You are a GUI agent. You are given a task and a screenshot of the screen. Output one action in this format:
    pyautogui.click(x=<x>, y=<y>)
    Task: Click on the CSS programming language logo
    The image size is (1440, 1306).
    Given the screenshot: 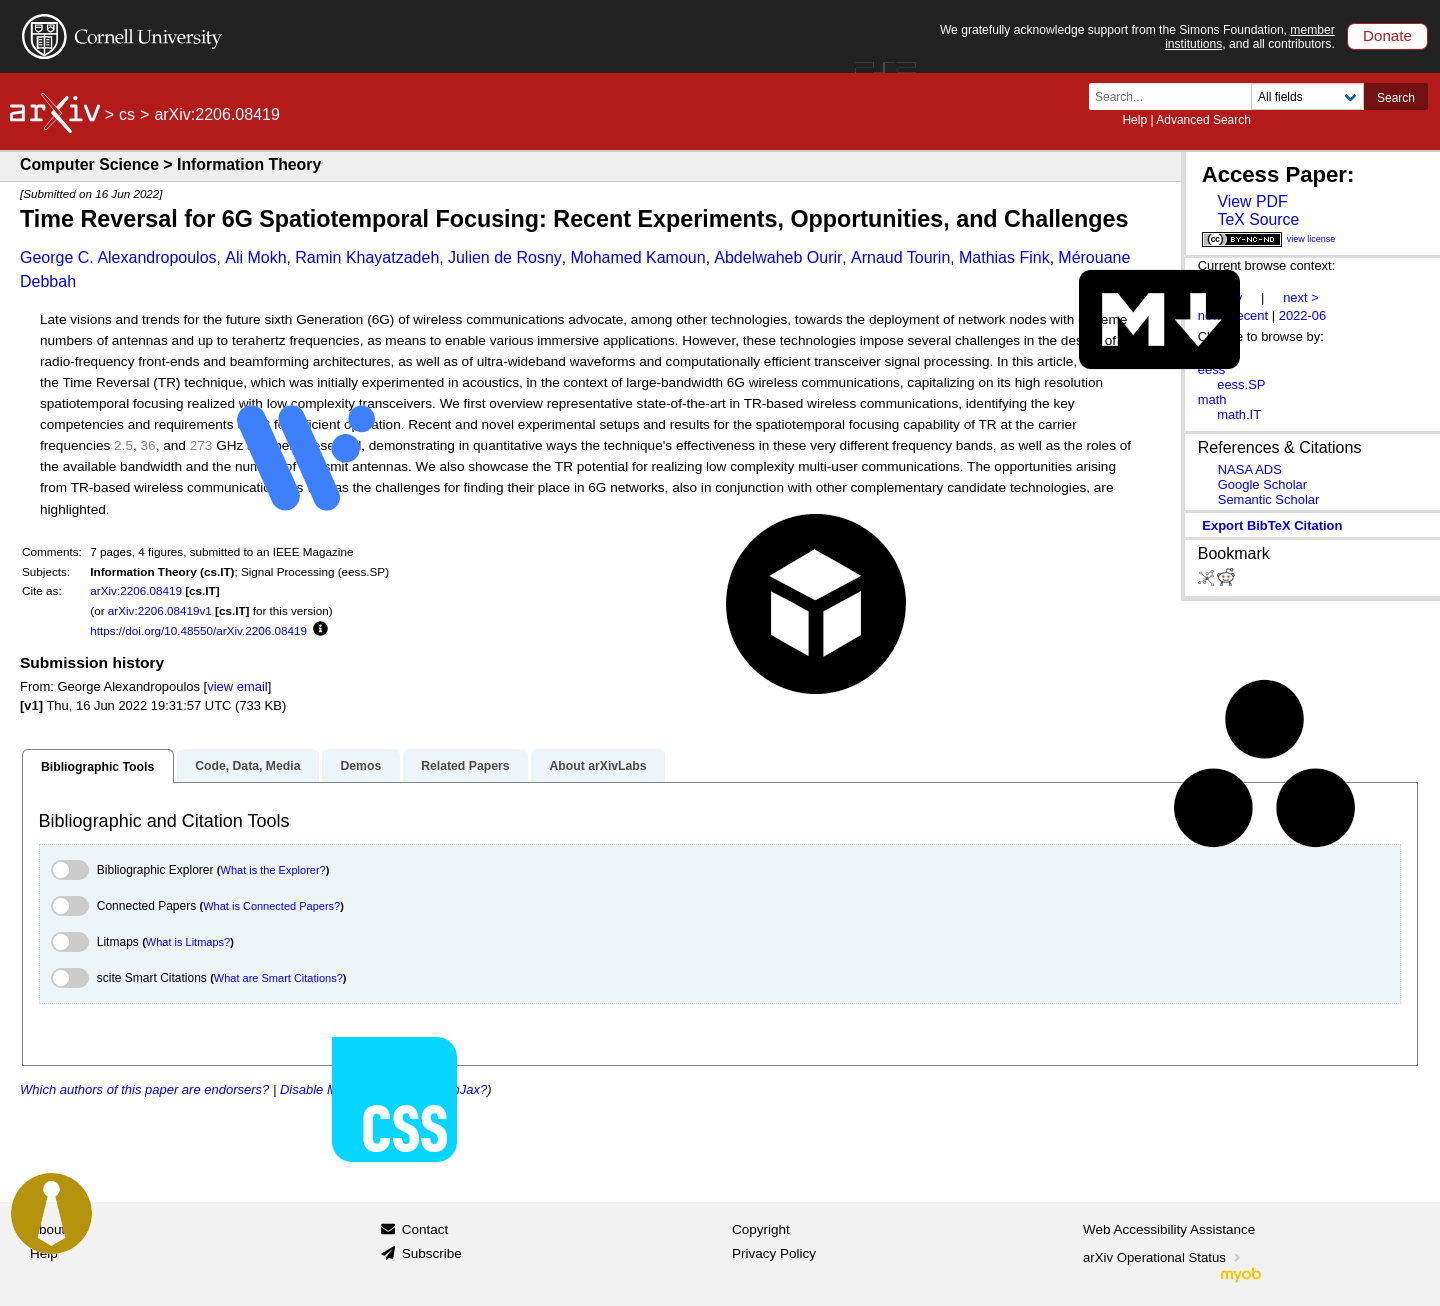 What is the action you would take?
    pyautogui.click(x=394, y=1099)
    